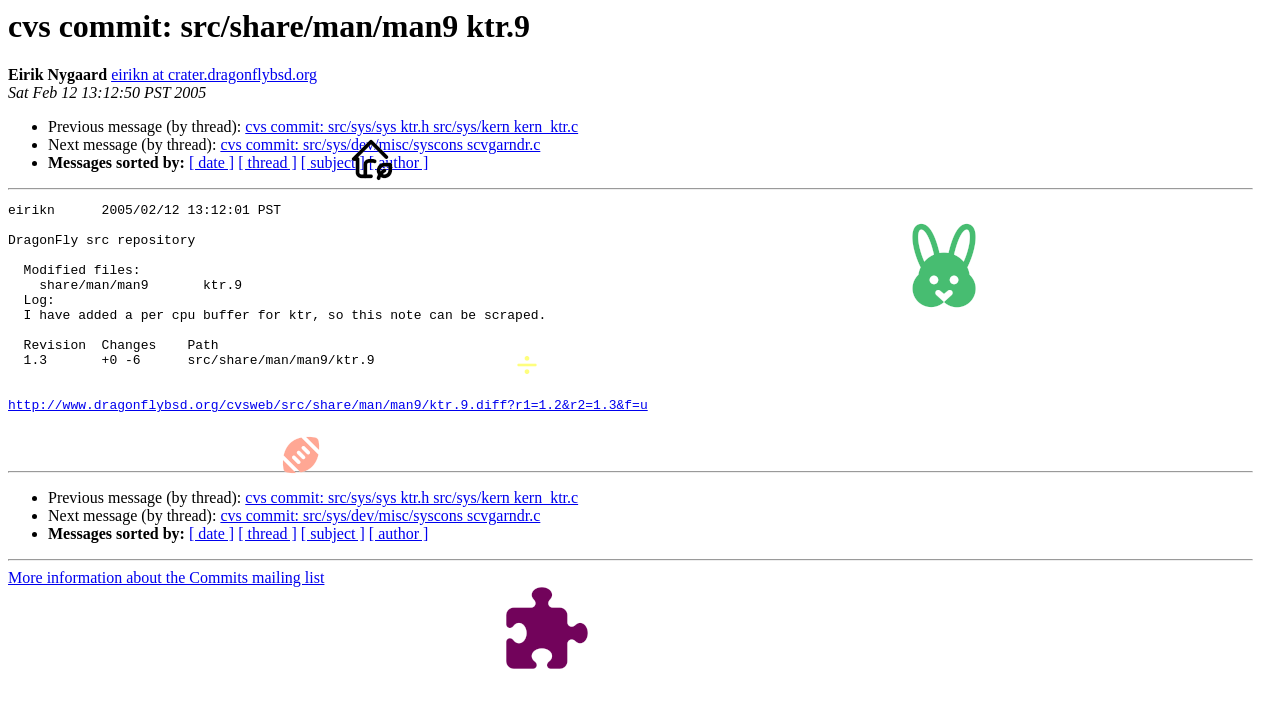 The width and height of the screenshot is (1261, 720). Describe the element at coordinates (371, 159) in the screenshot. I see `view eco-friendly home settings` at that location.